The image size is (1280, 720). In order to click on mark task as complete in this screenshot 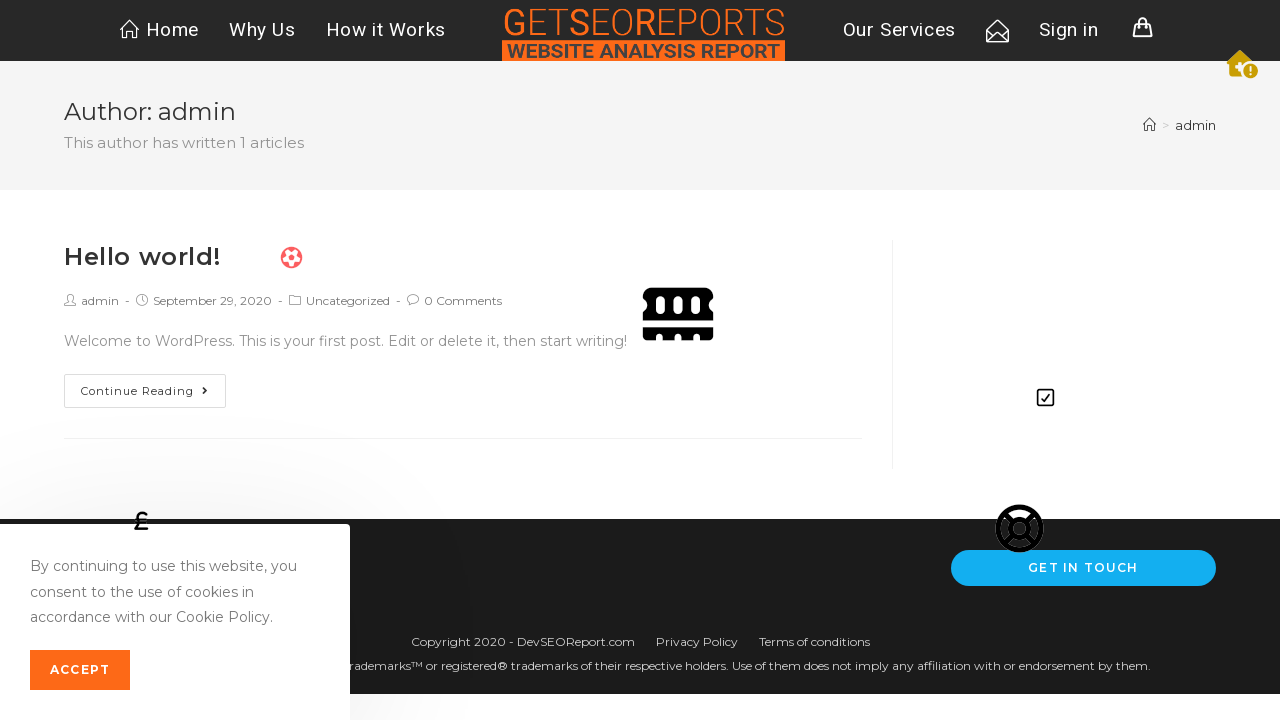, I will do `click(1045, 397)`.